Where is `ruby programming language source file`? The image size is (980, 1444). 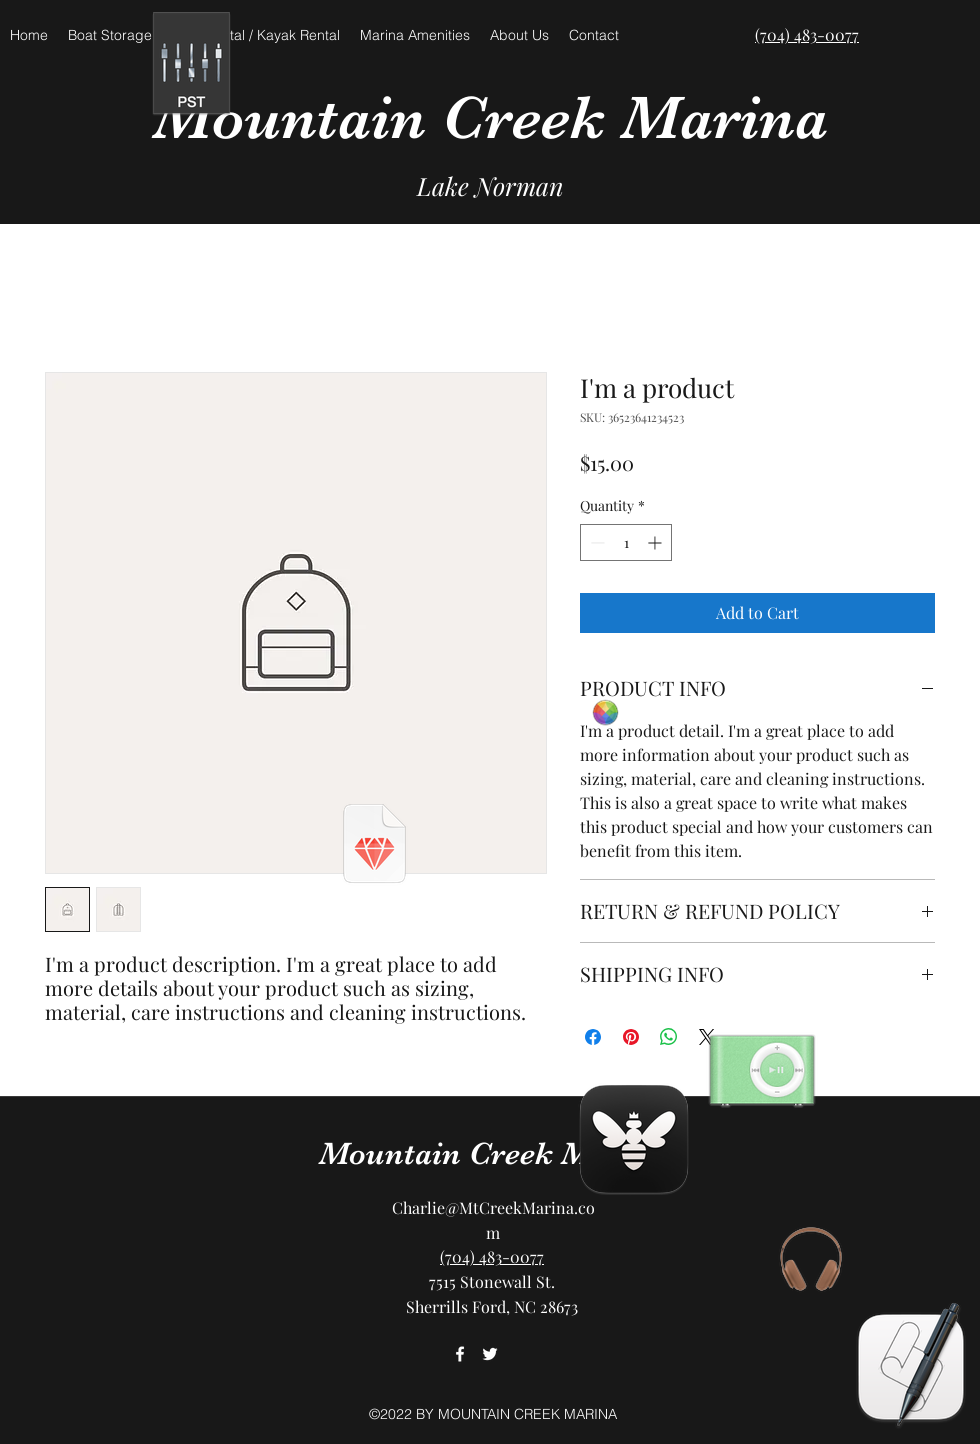 ruby programming language source file is located at coordinates (374, 843).